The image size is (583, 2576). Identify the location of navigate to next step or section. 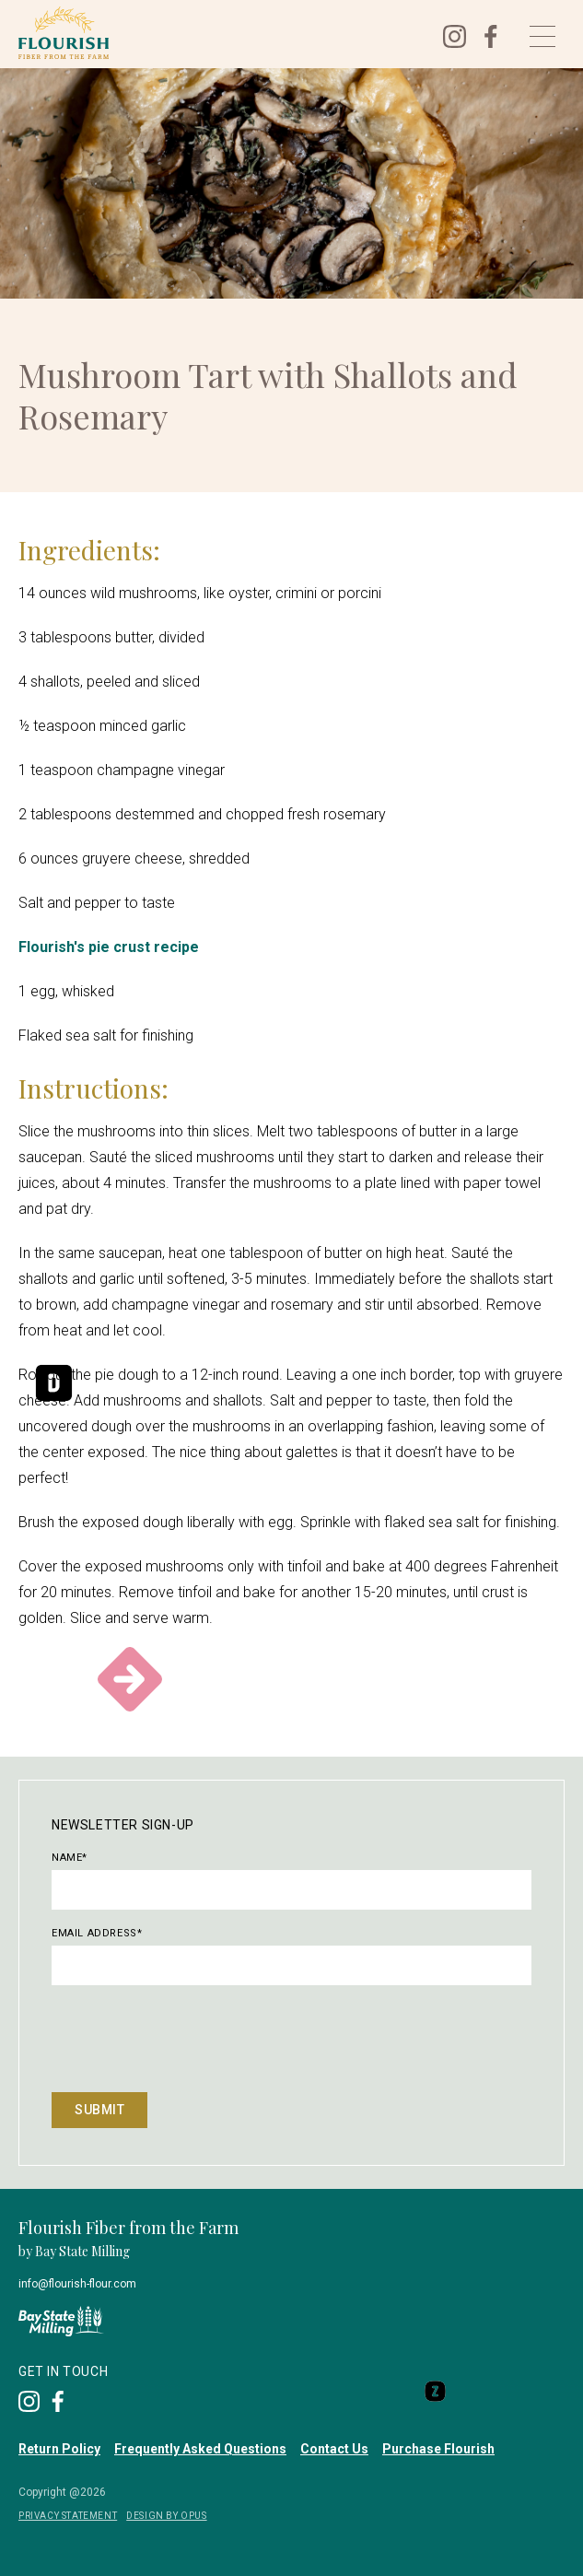
(130, 1679).